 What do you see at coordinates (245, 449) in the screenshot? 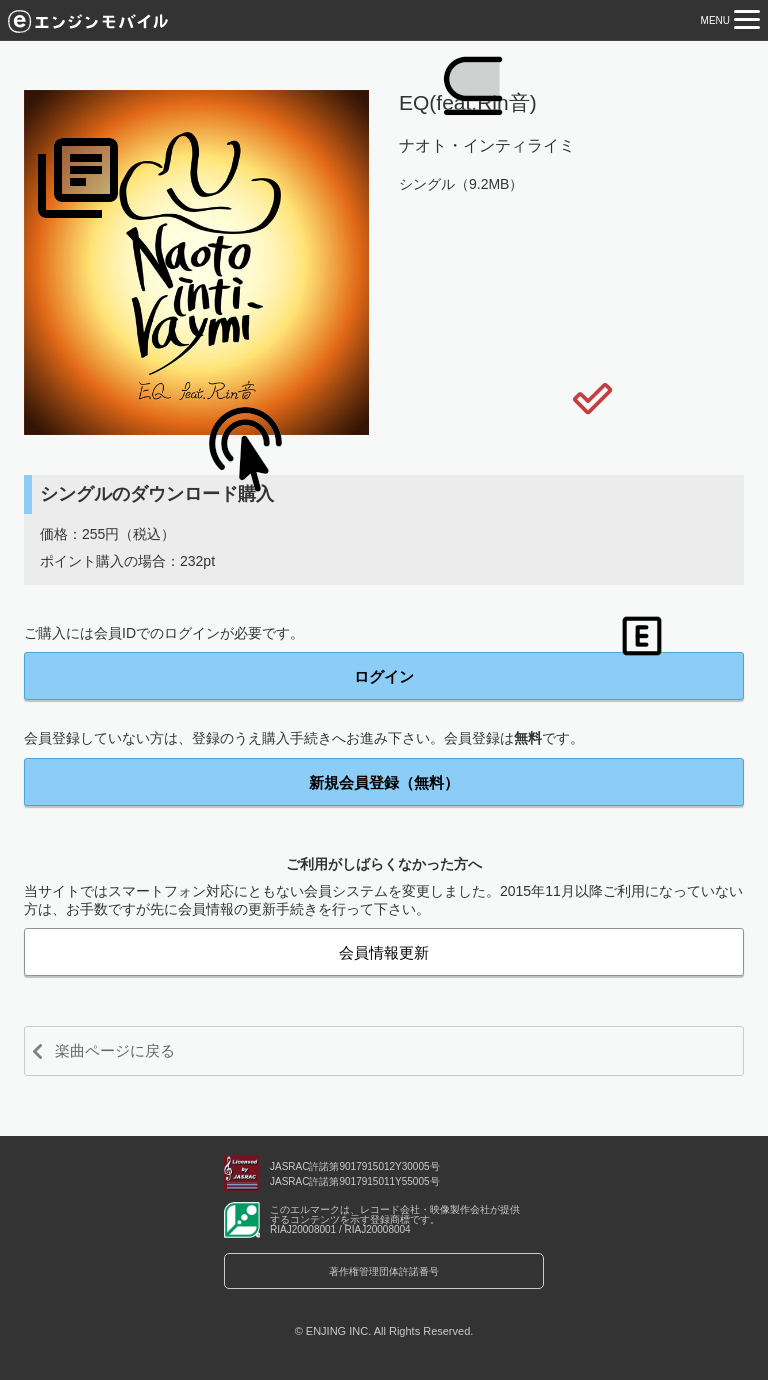
I see `tap or click interaction indicator` at bounding box center [245, 449].